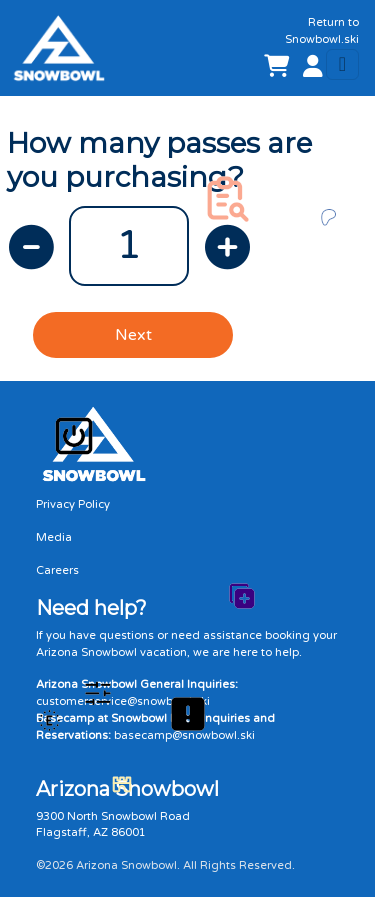  What do you see at coordinates (227, 198) in the screenshot?
I see `search through reports or documents` at bounding box center [227, 198].